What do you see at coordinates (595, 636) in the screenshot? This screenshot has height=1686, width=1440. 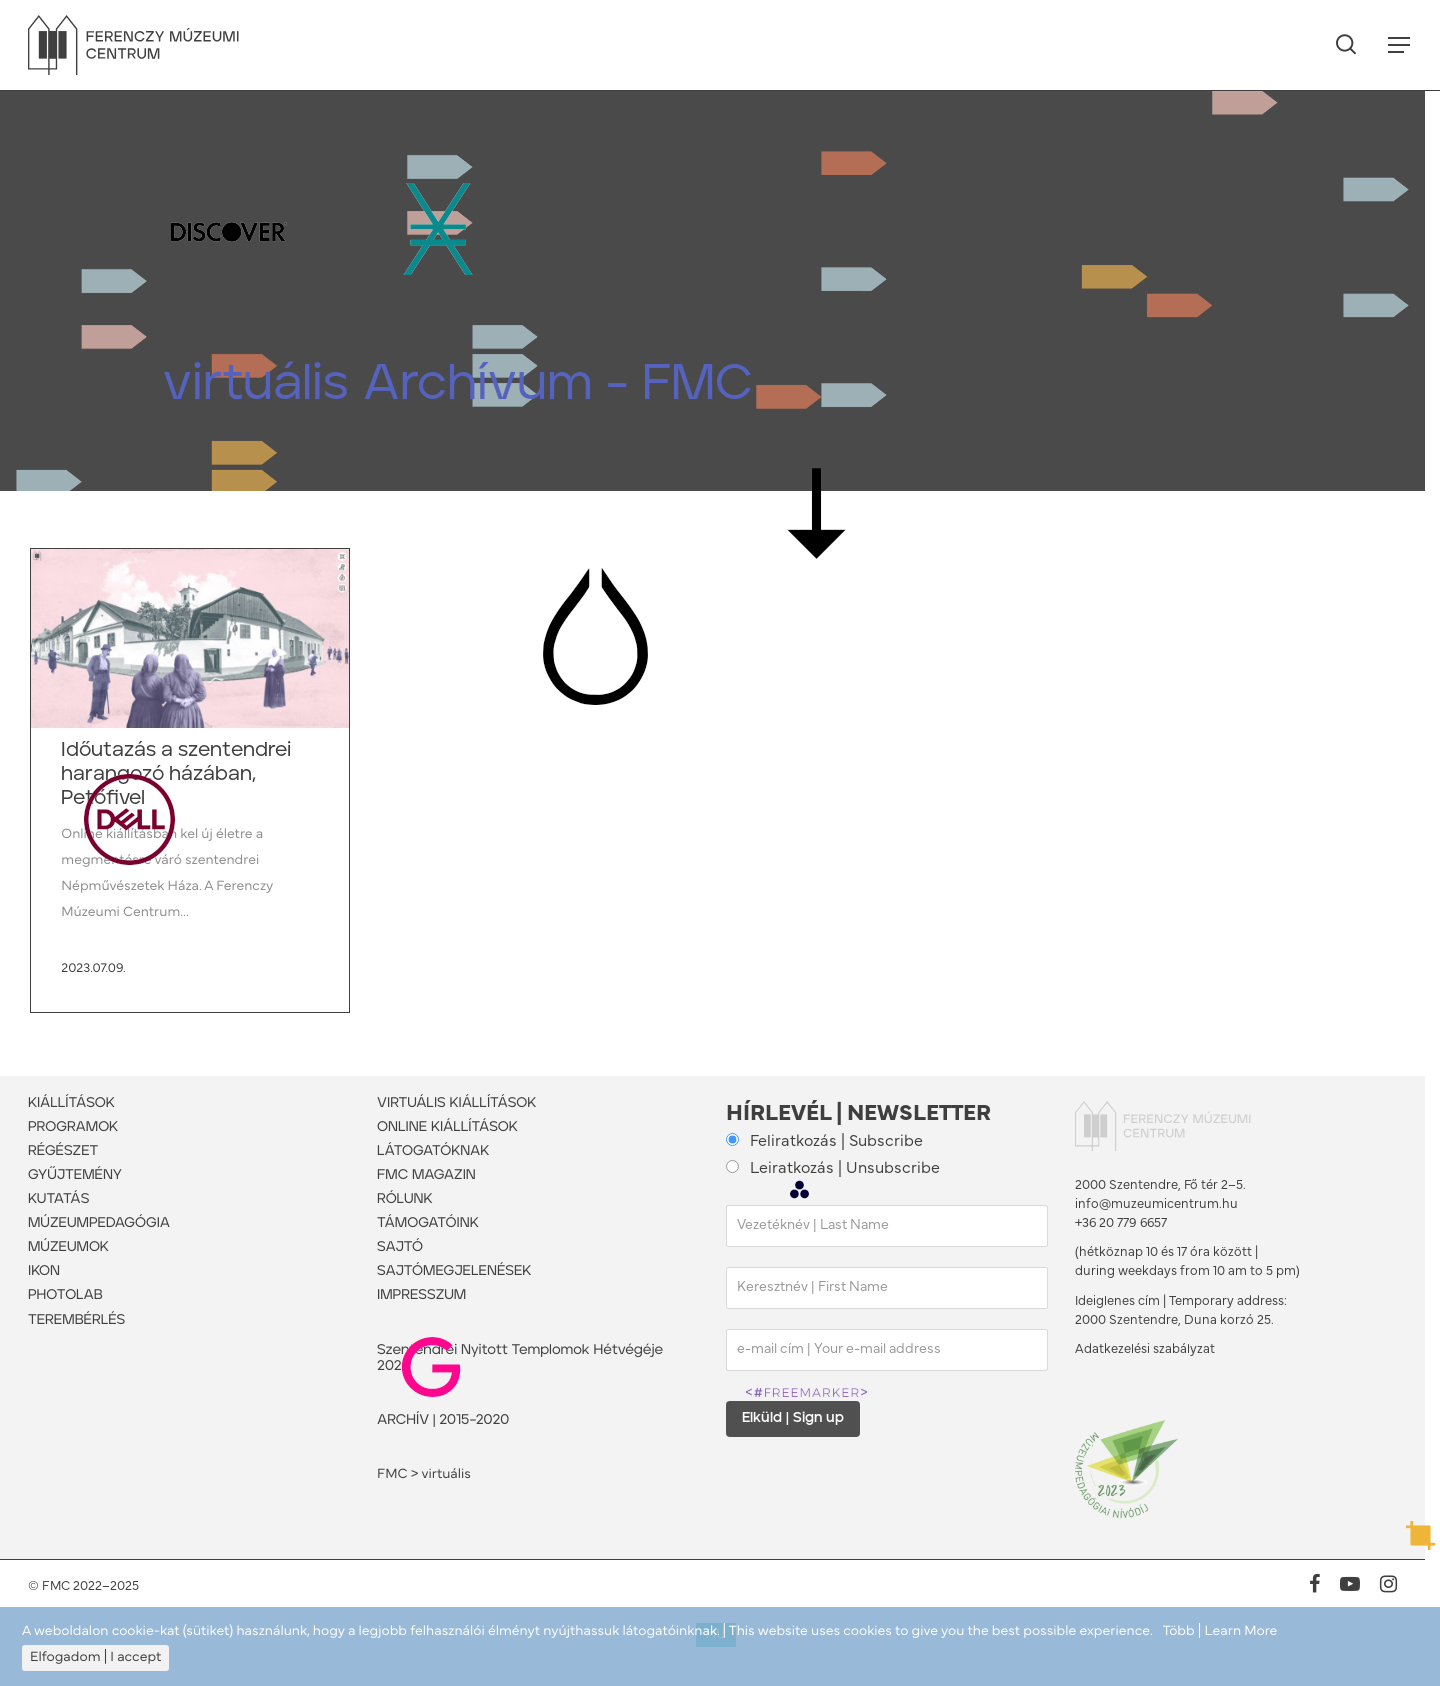 I see `hyprland window manager logo` at bounding box center [595, 636].